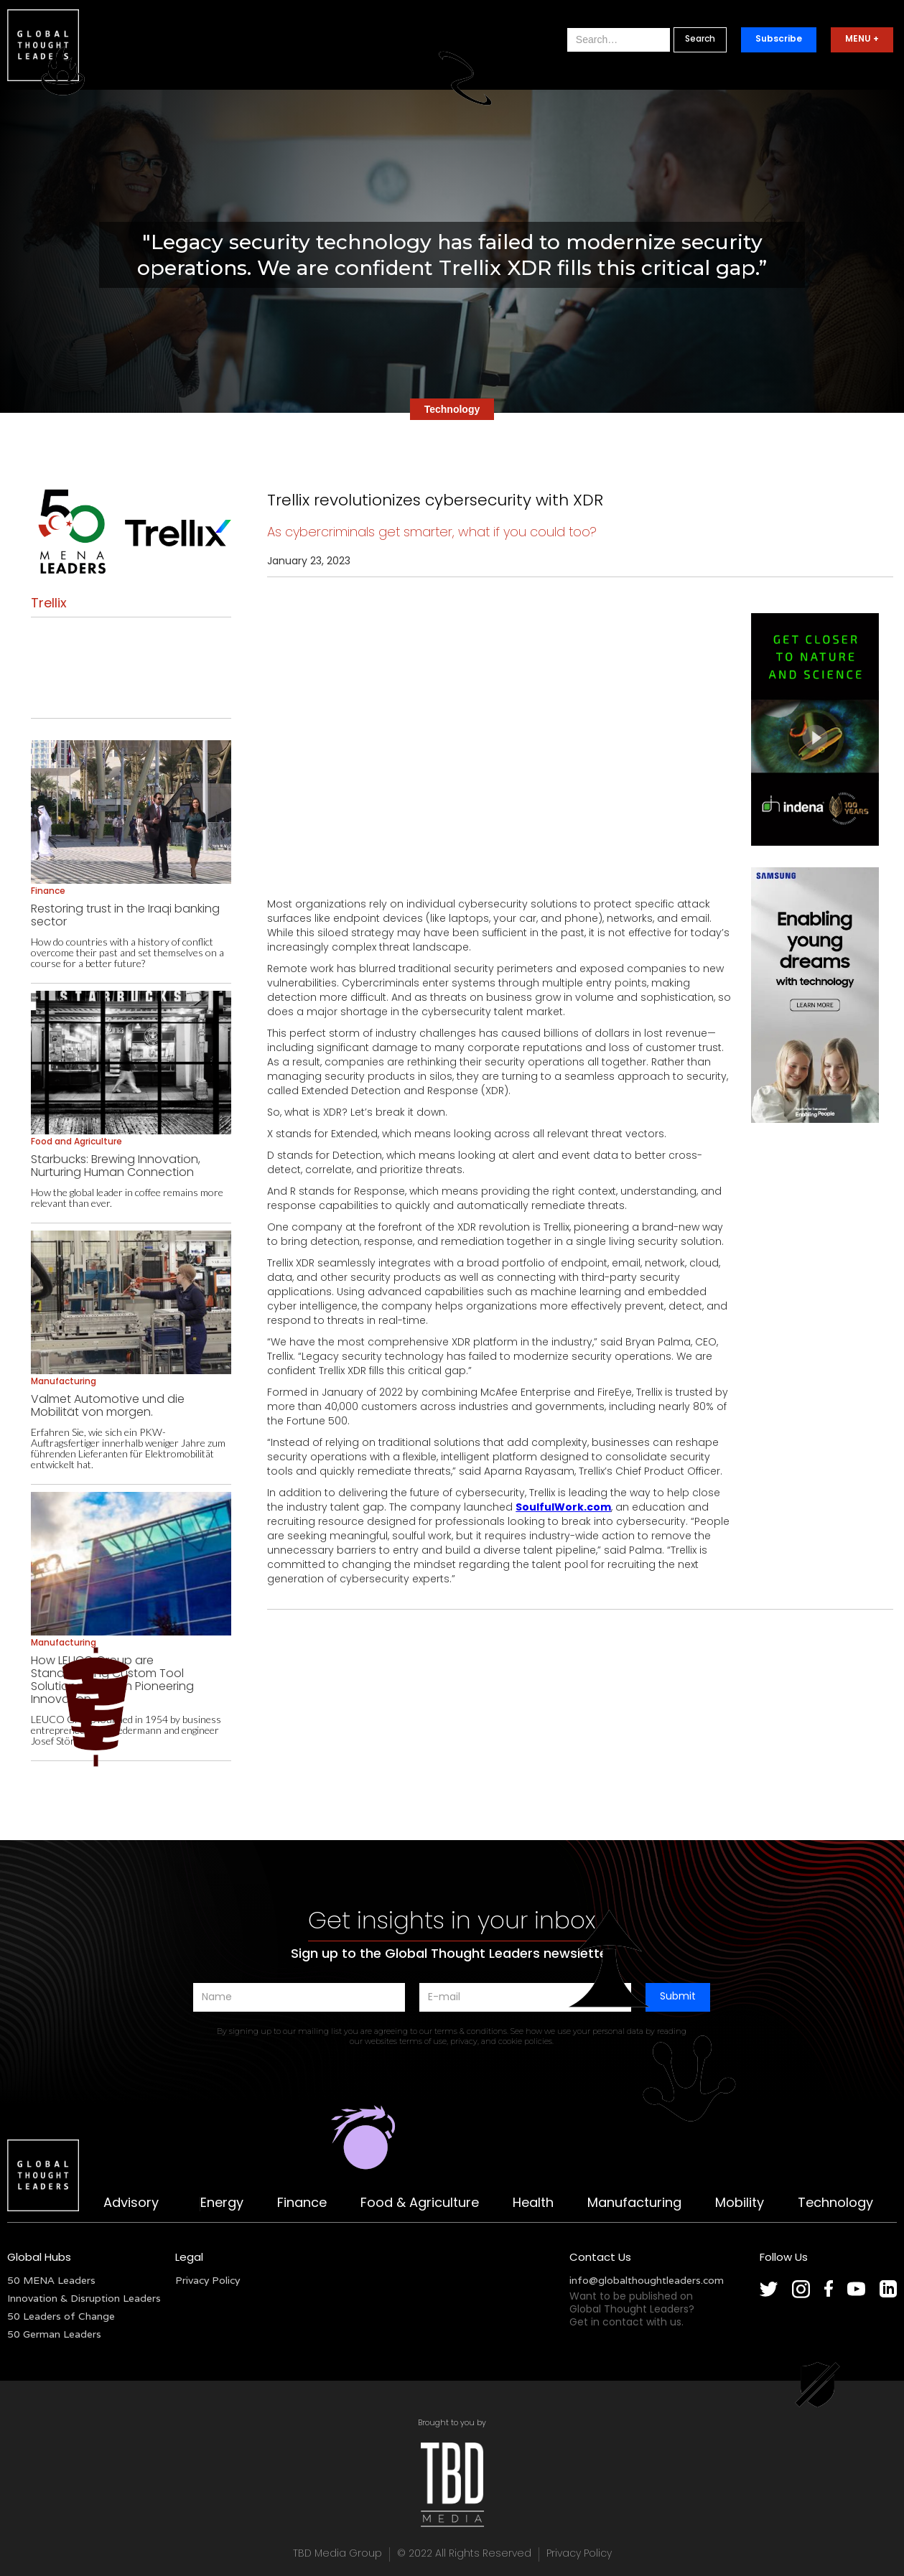 Image resolution: width=904 pixels, height=2576 pixels. I want to click on browse kebab or street food options, so click(95, 1707).